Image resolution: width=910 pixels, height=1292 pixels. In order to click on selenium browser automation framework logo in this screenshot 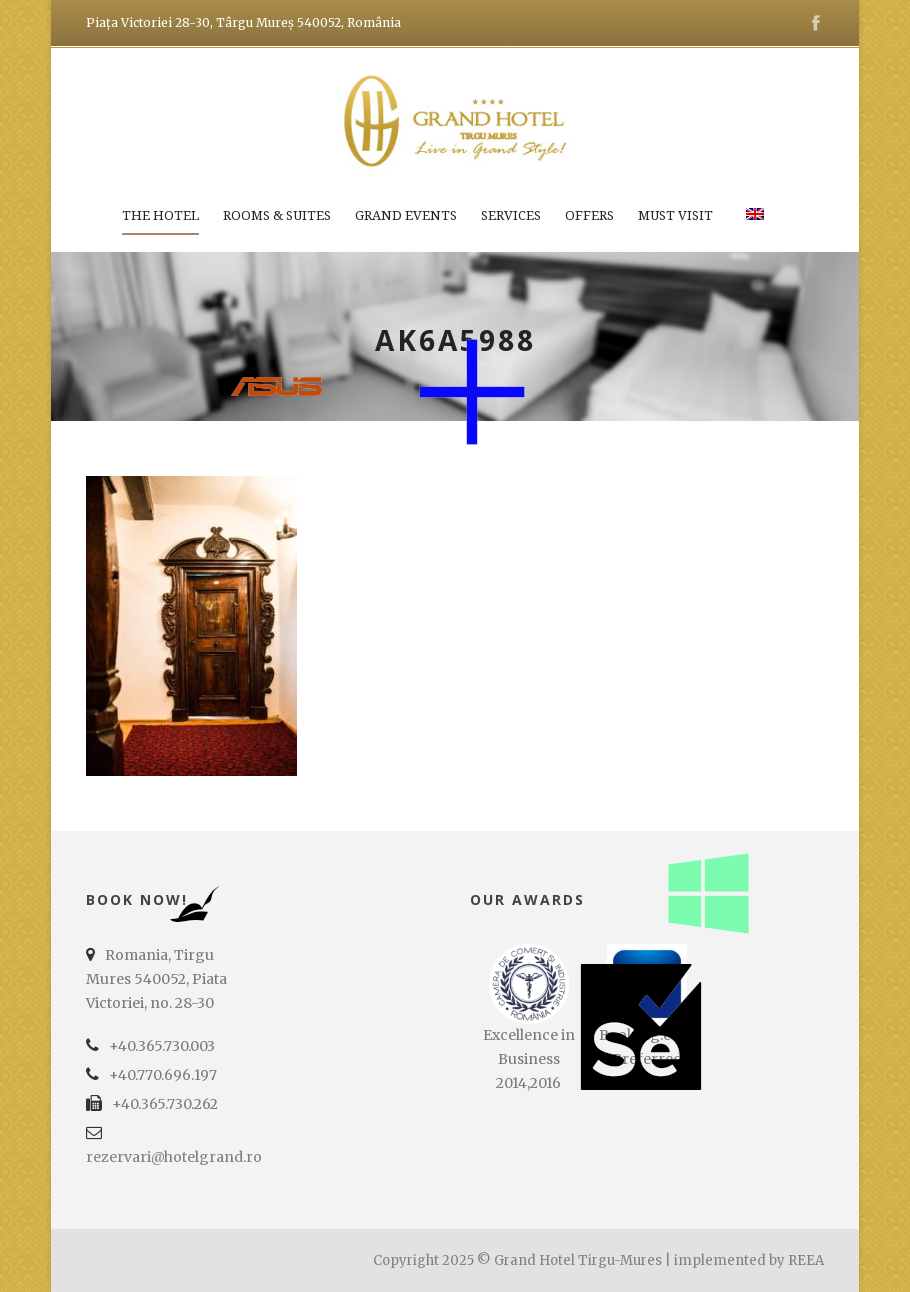, I will do `click(641, 1027)`.